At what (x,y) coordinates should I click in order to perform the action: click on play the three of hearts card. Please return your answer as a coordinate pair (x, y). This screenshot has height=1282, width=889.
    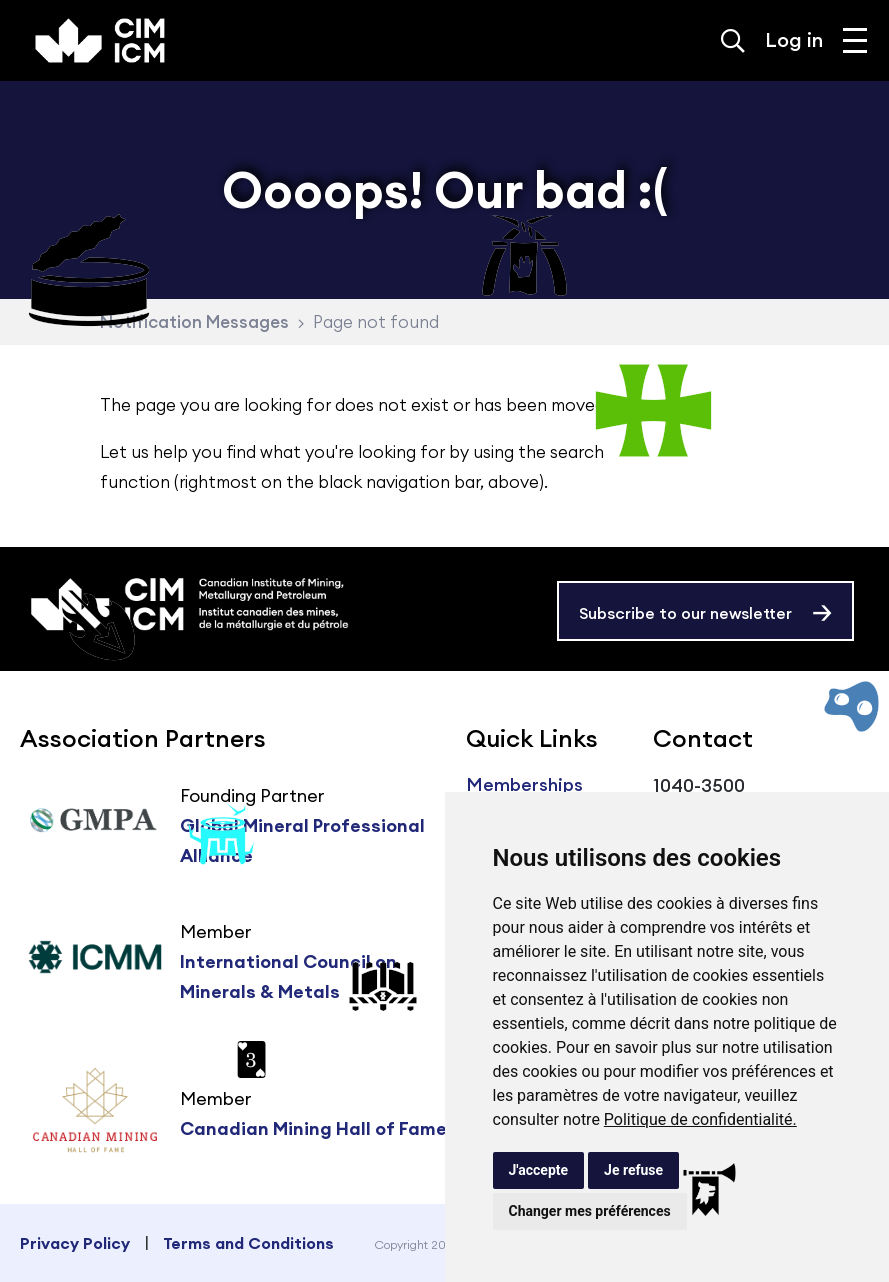
    Looking at the image, I should click on (251, 1059).